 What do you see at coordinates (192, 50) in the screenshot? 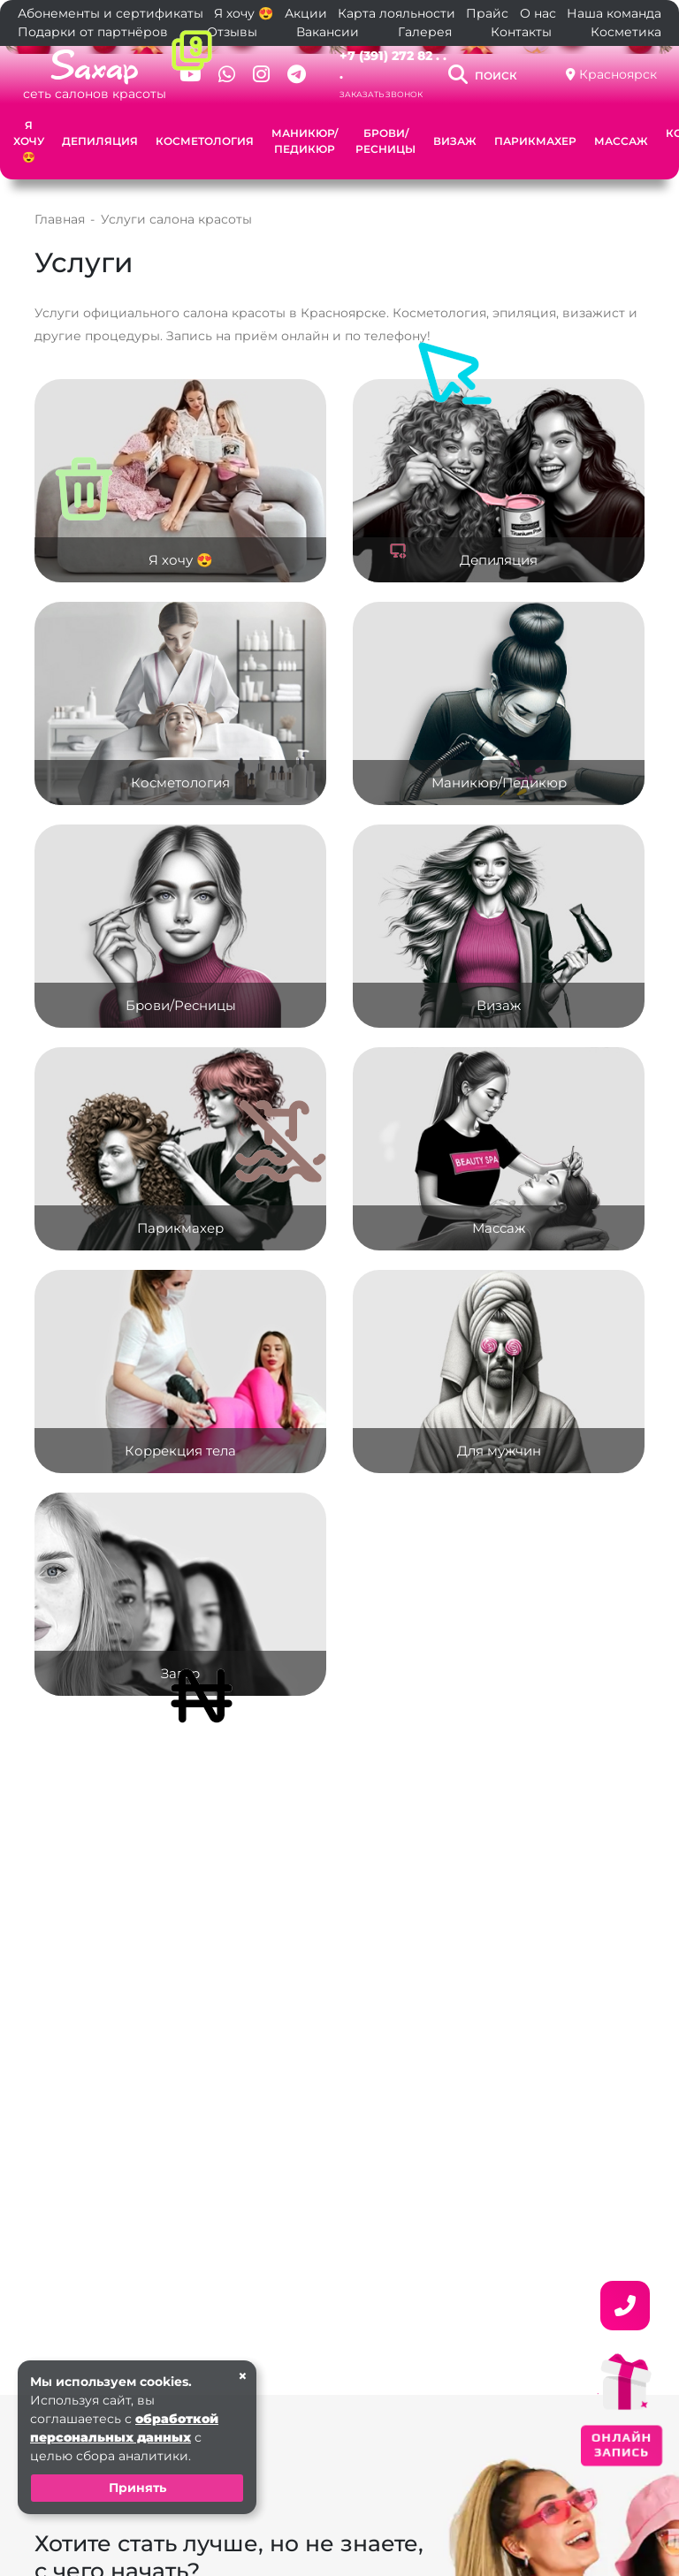
I see `view item 9 in a collection` at bounding box center [192, 50].